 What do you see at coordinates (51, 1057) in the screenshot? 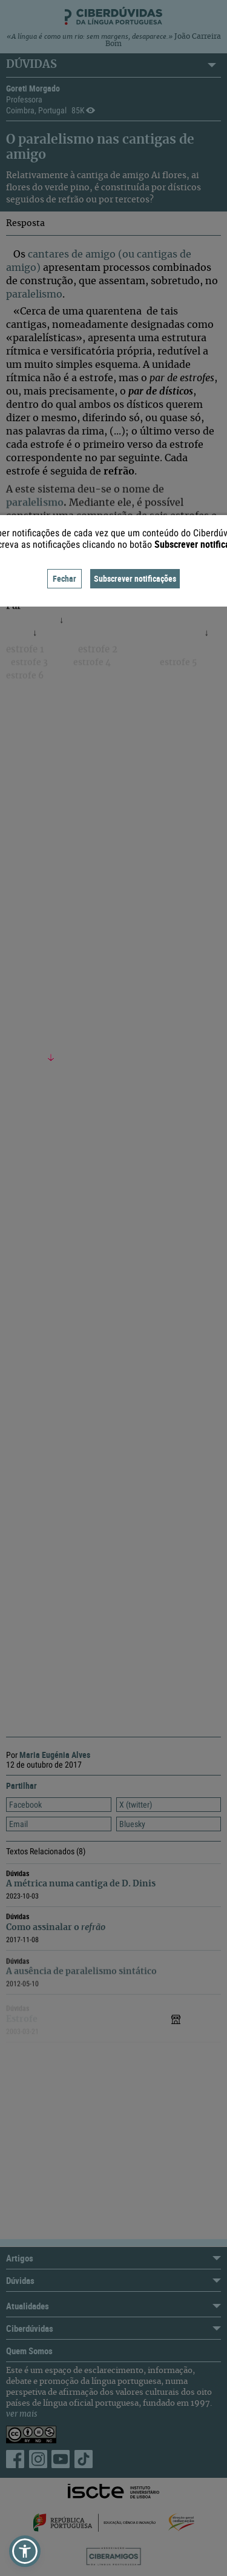
I see `scroll down or view more content` at bounding box center [51, 1057].